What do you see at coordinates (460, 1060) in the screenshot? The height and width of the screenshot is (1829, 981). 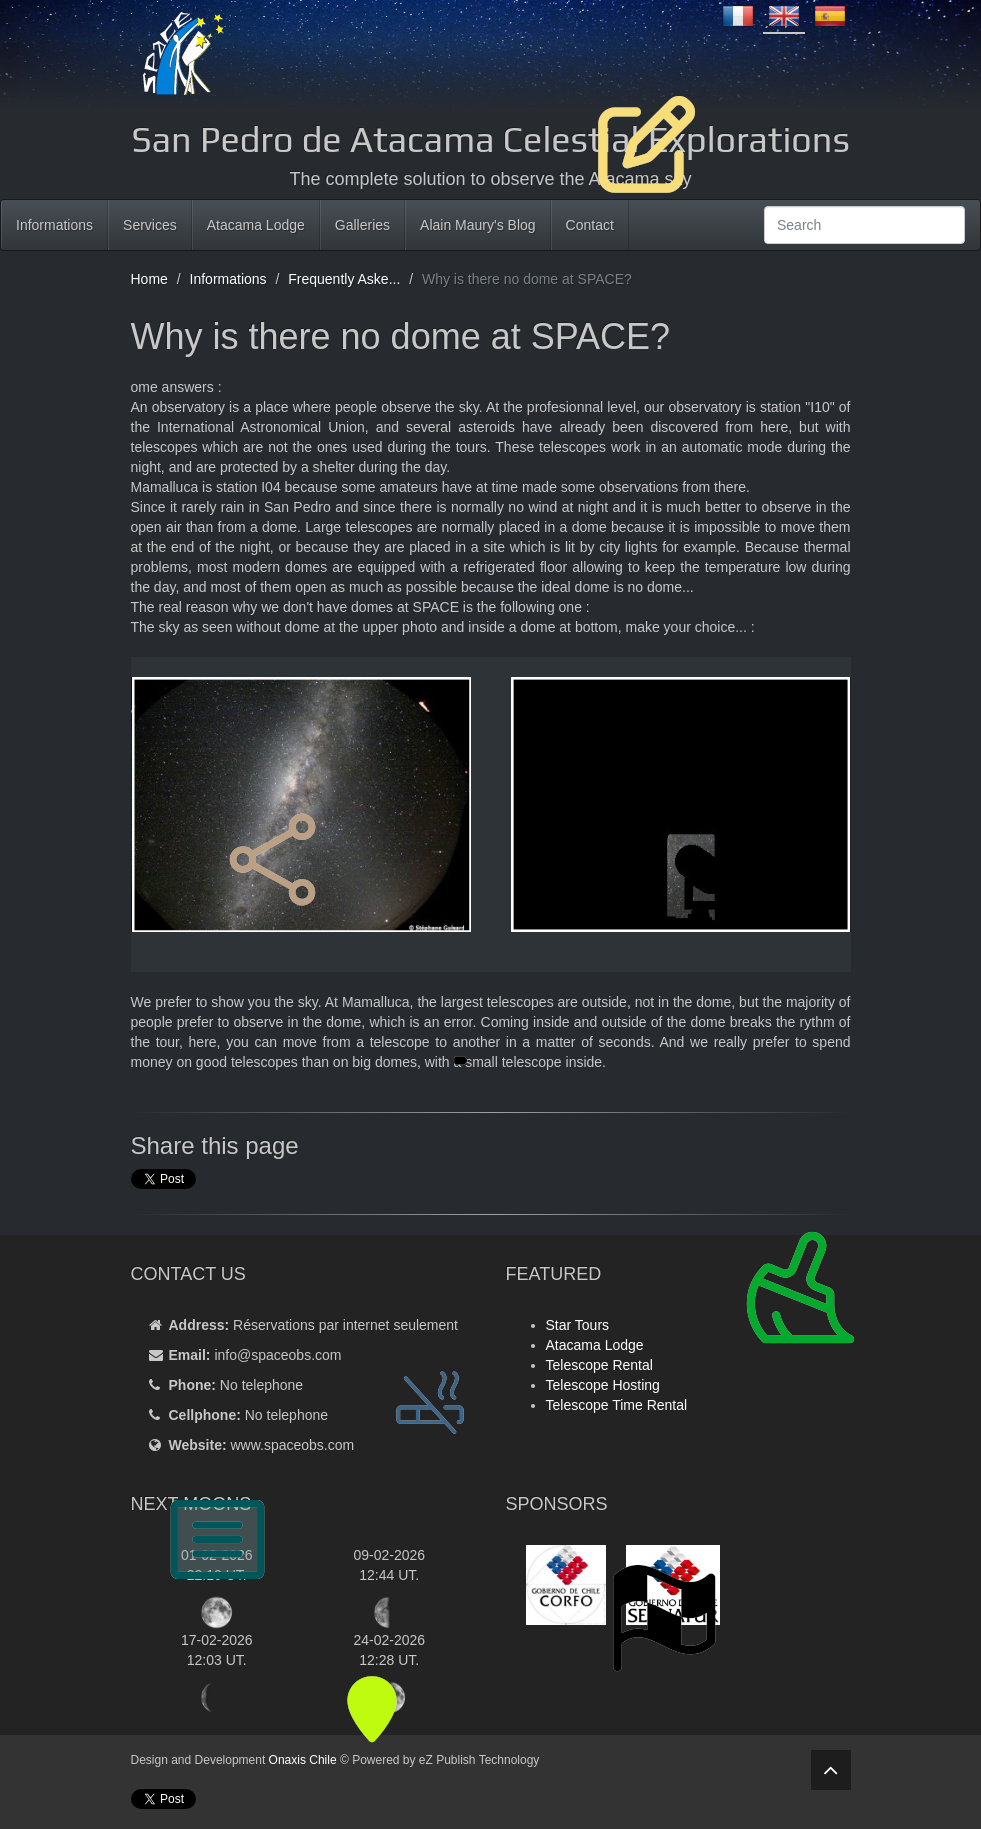 I see `add a label or tag to an item` at bounding box center [460, 1060].